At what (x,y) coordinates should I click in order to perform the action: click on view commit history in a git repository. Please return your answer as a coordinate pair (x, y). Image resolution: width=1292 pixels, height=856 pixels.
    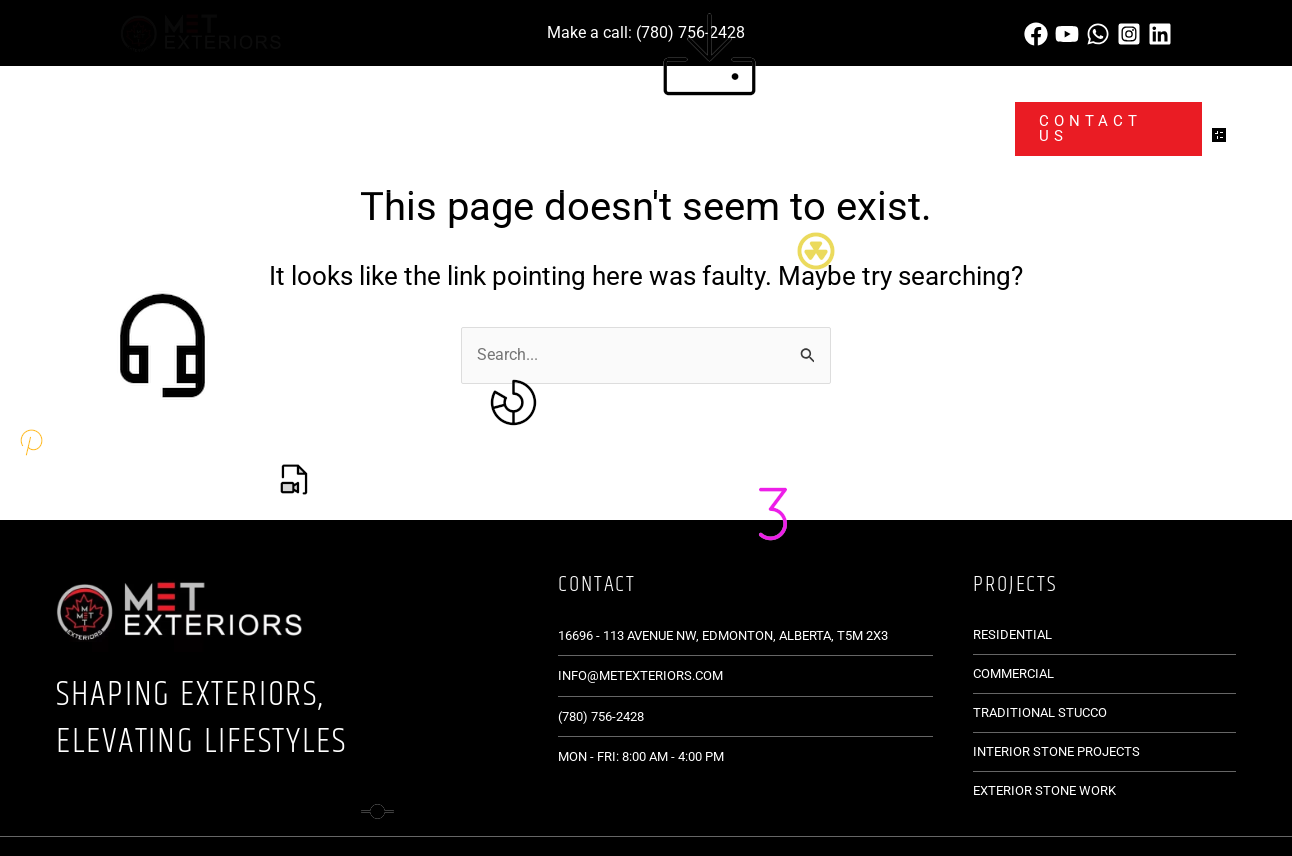
    Looking at the image, I should click on (377, 811).